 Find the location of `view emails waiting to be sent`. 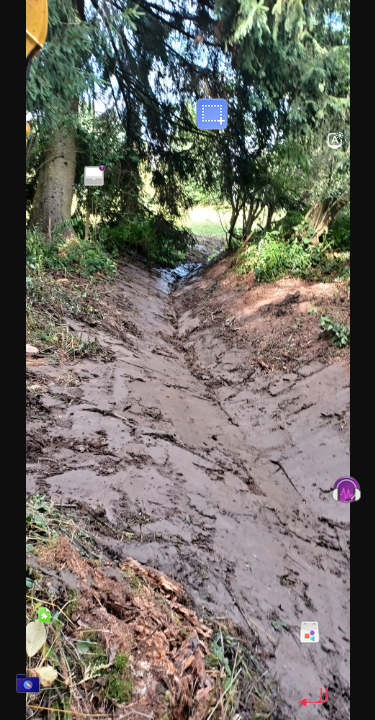

view emails waiting to be sent is located at coordinates (94, 176).